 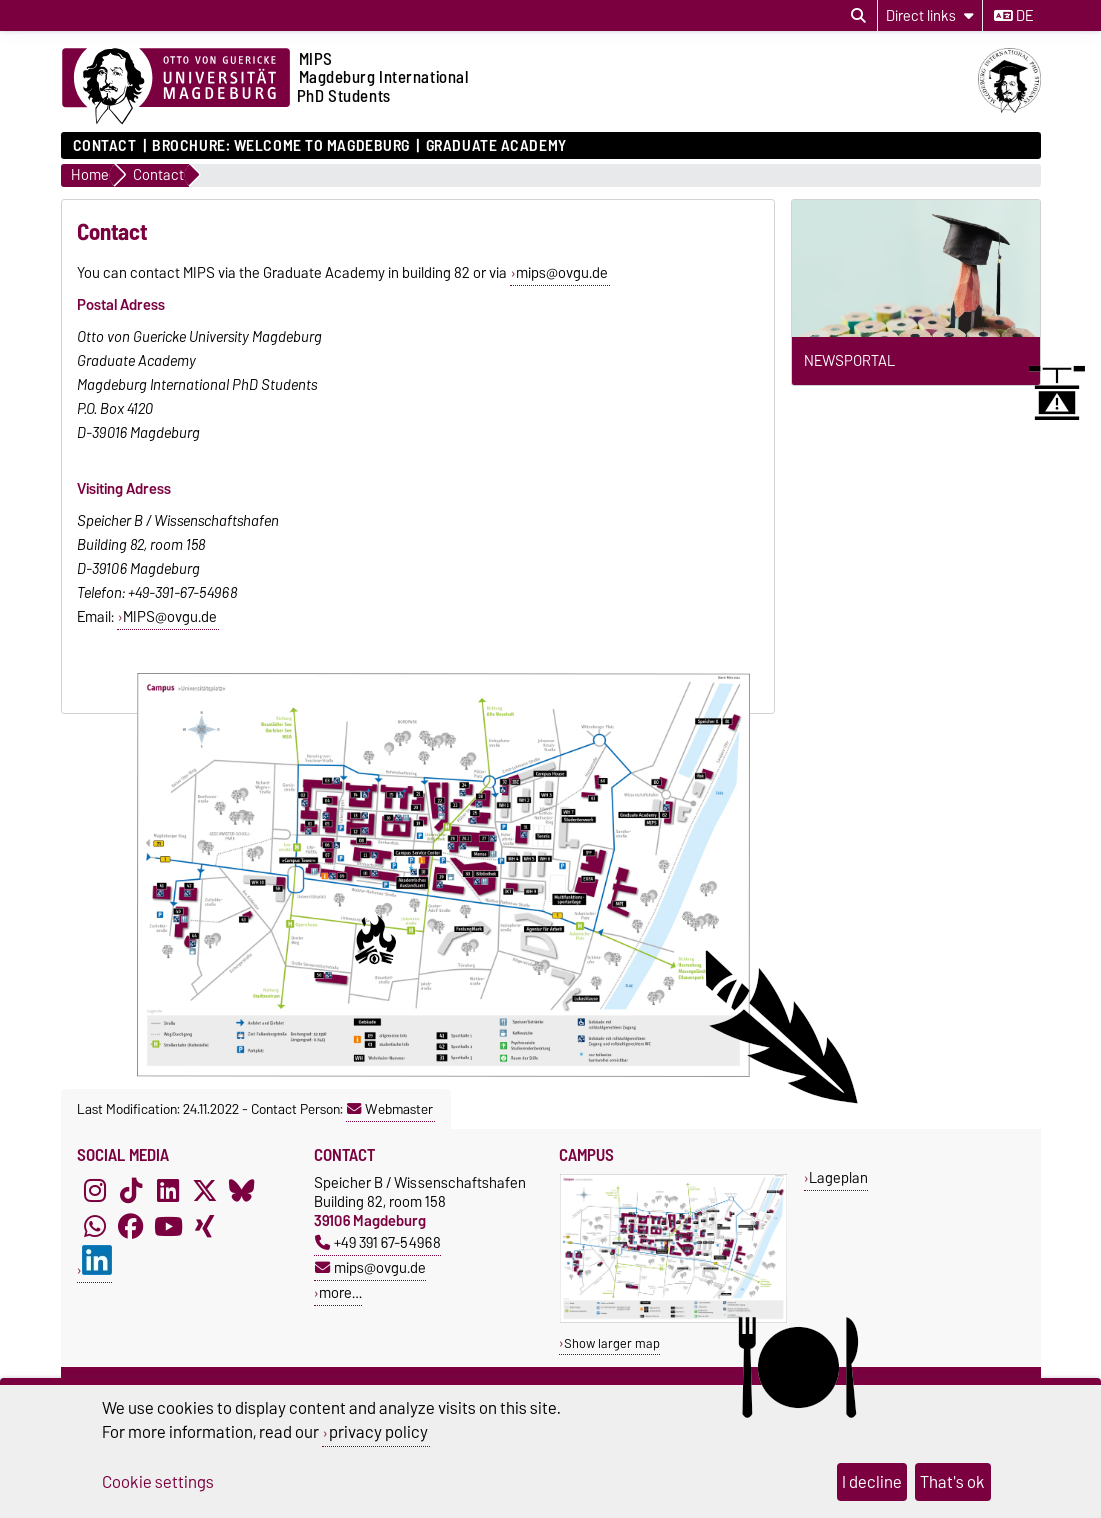 I want to click on trigger an explosive or demolition action in-game, so click(x=1057, y=392).